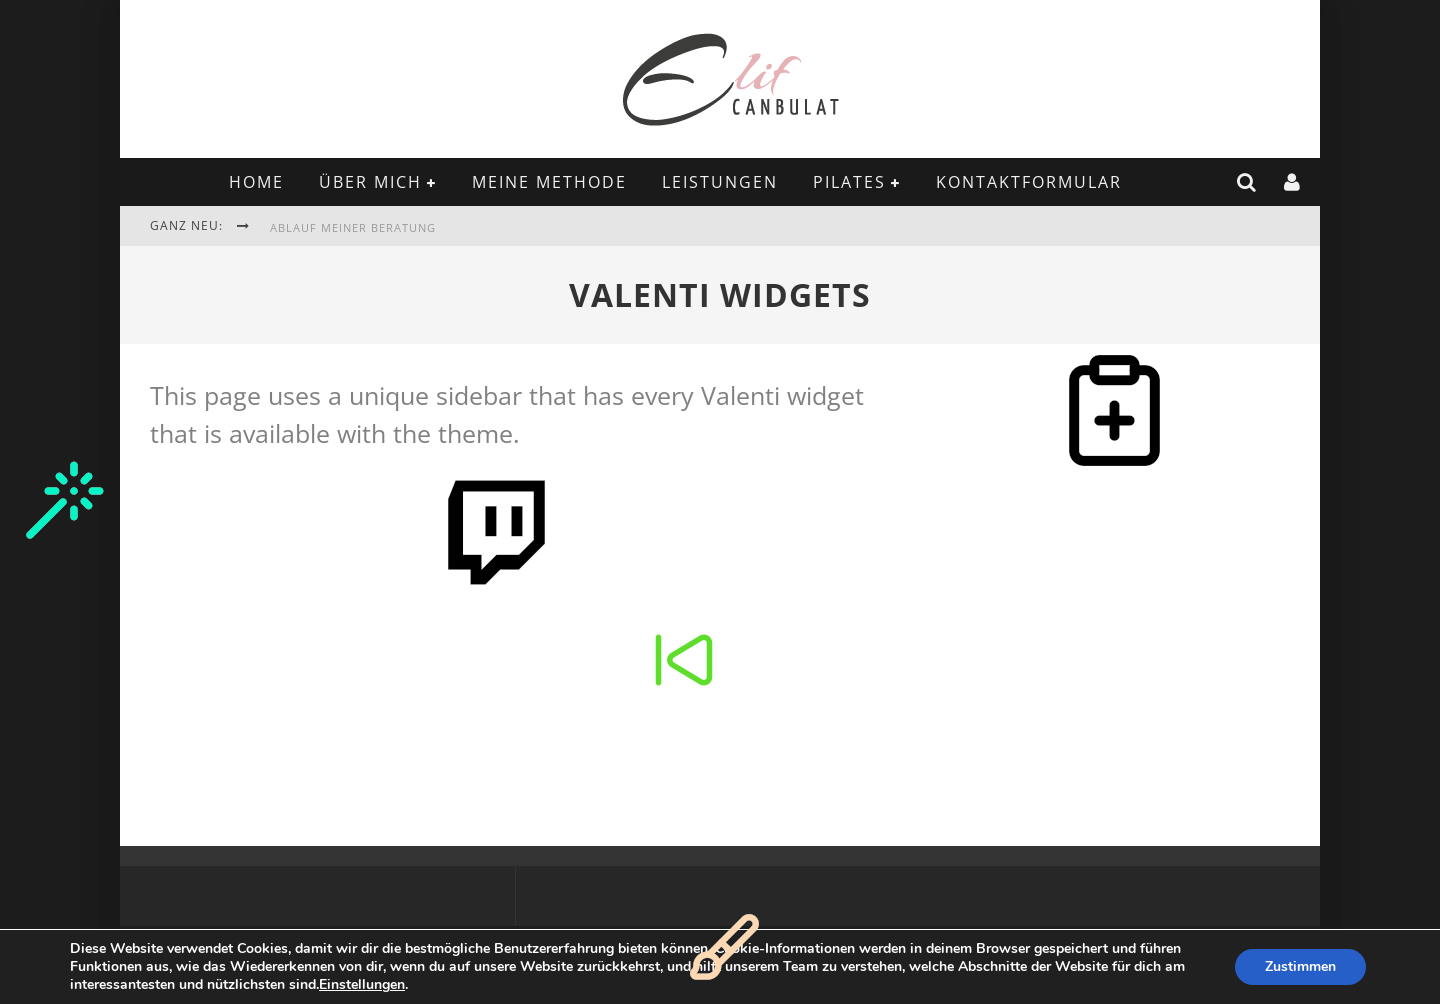 The image size is (1440, 1004). What do you see at coordinates (496, 532) in the screenshot?
I see `open Twitch app` at bounding box center [496, 532].